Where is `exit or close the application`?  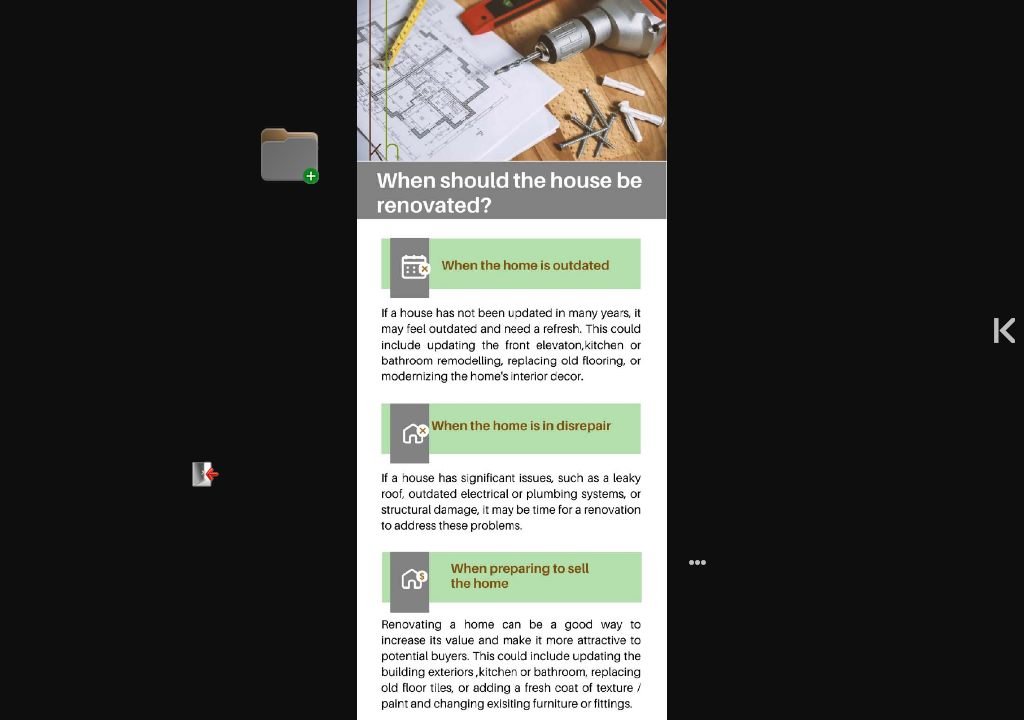
exit or close the application is located at coordinates (205, 474).